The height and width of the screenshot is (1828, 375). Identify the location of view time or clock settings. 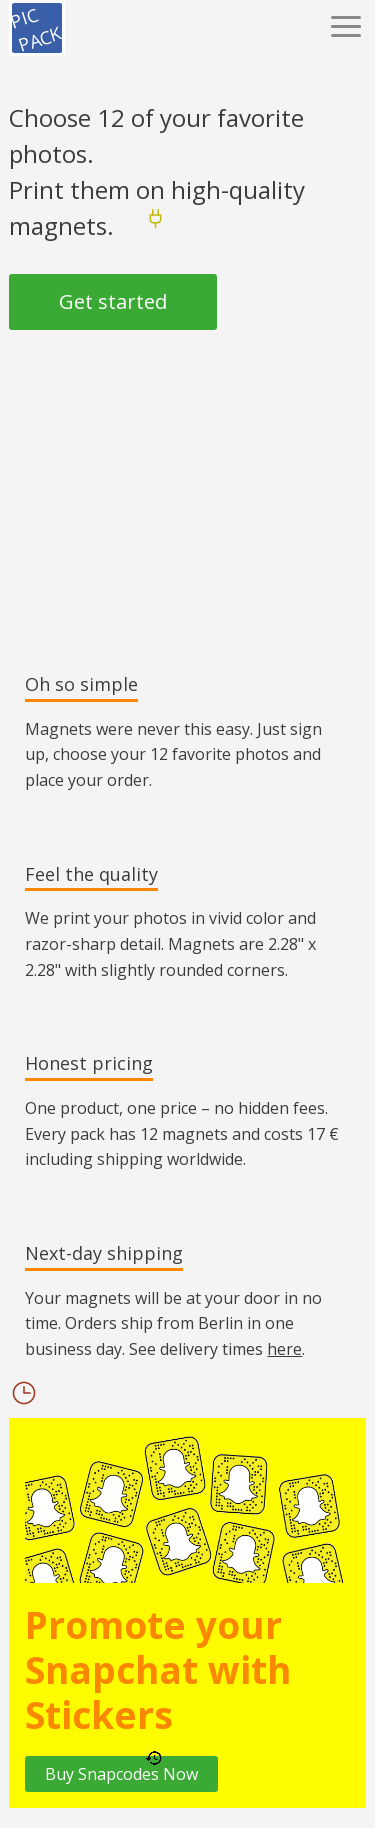
(24, 1393).